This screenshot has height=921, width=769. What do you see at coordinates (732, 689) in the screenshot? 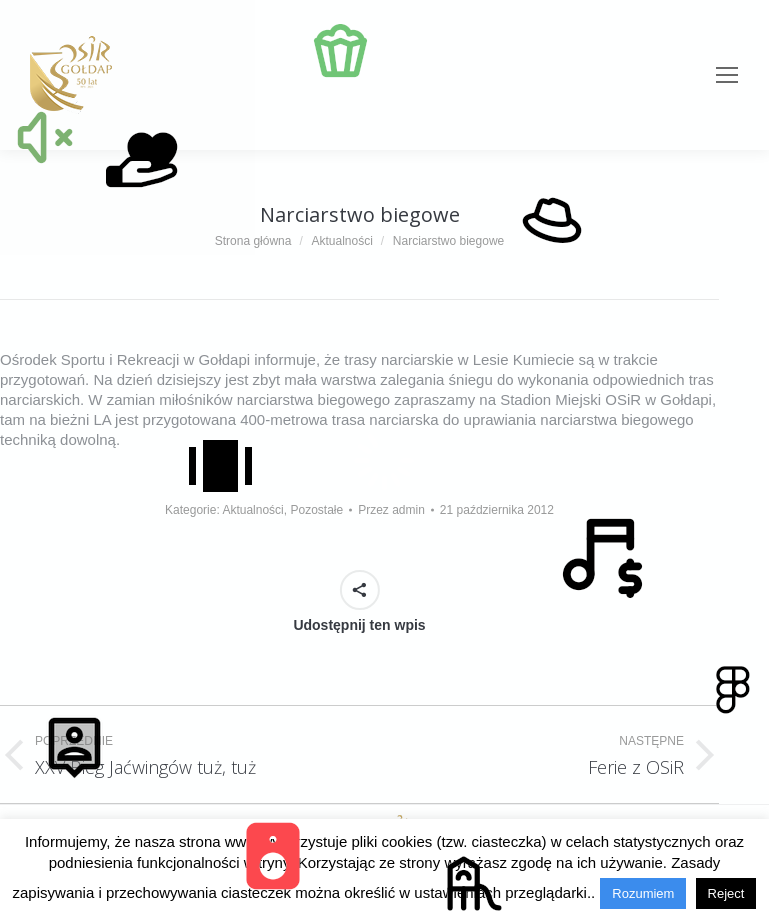
I see `open figma` at bounding box center [732, 689].